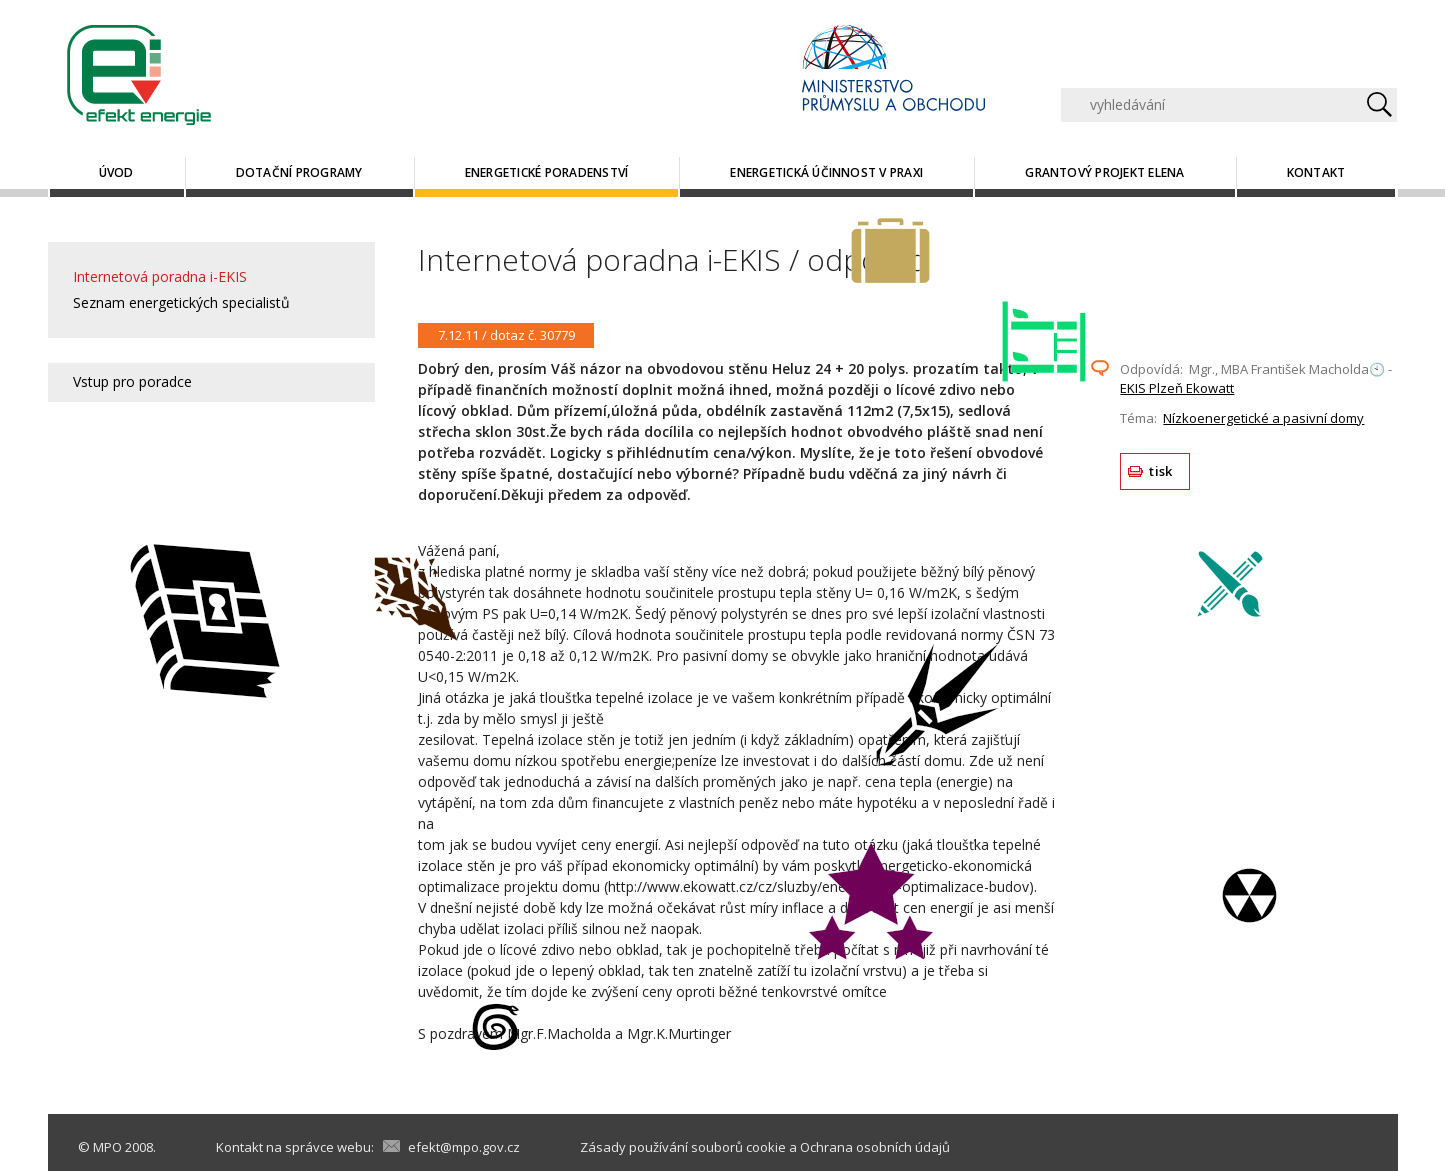  I want to click on access hidden or locked content, so click(205, 621).